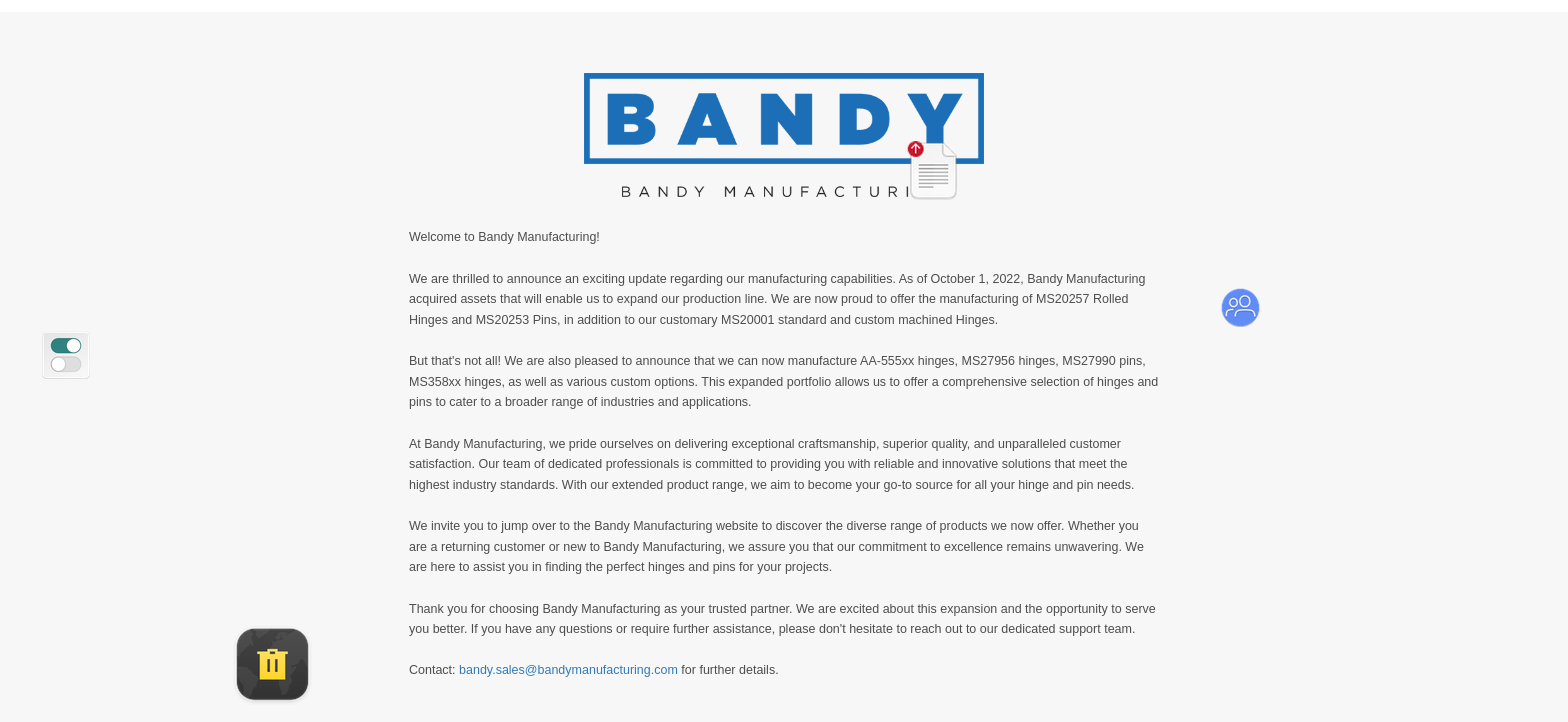 The image size is (1568, 722). I want to click on open system settings or preferences, so click(66, 355).